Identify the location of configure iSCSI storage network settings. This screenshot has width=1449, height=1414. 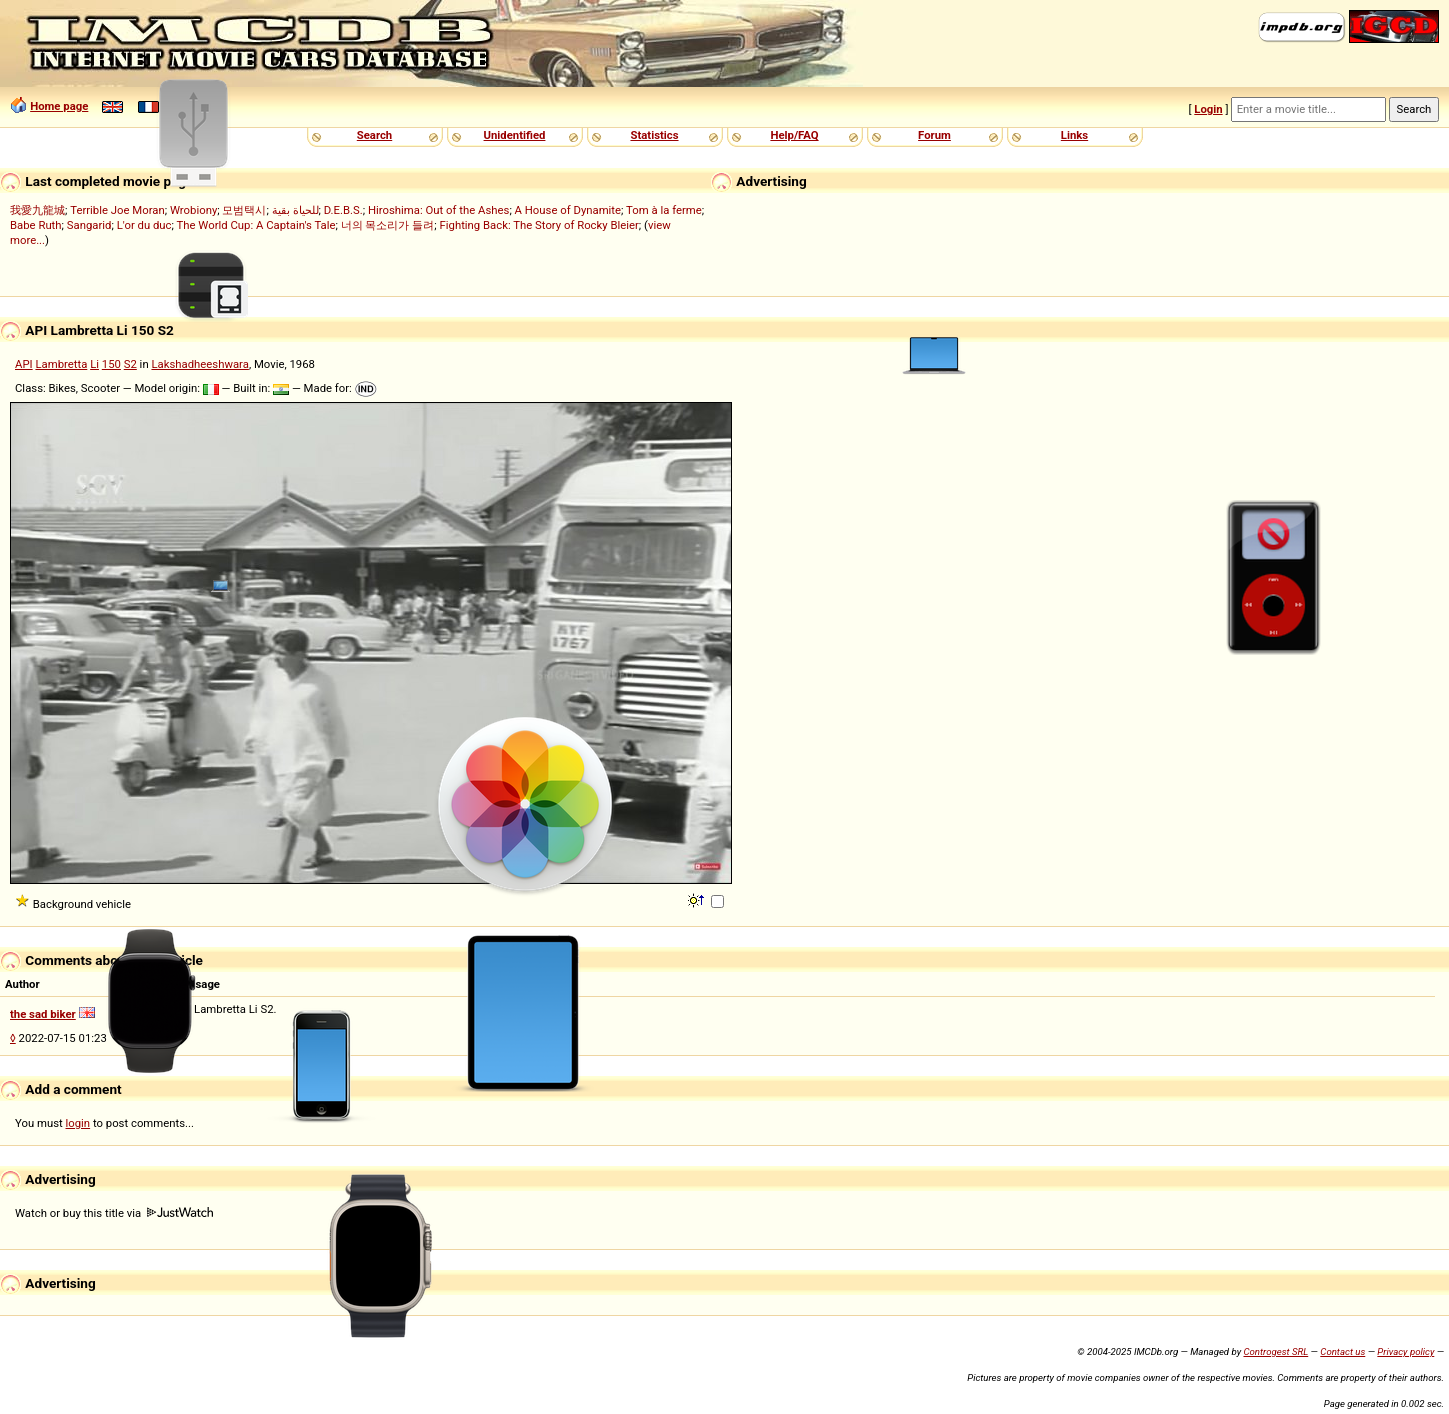
(211, 286).